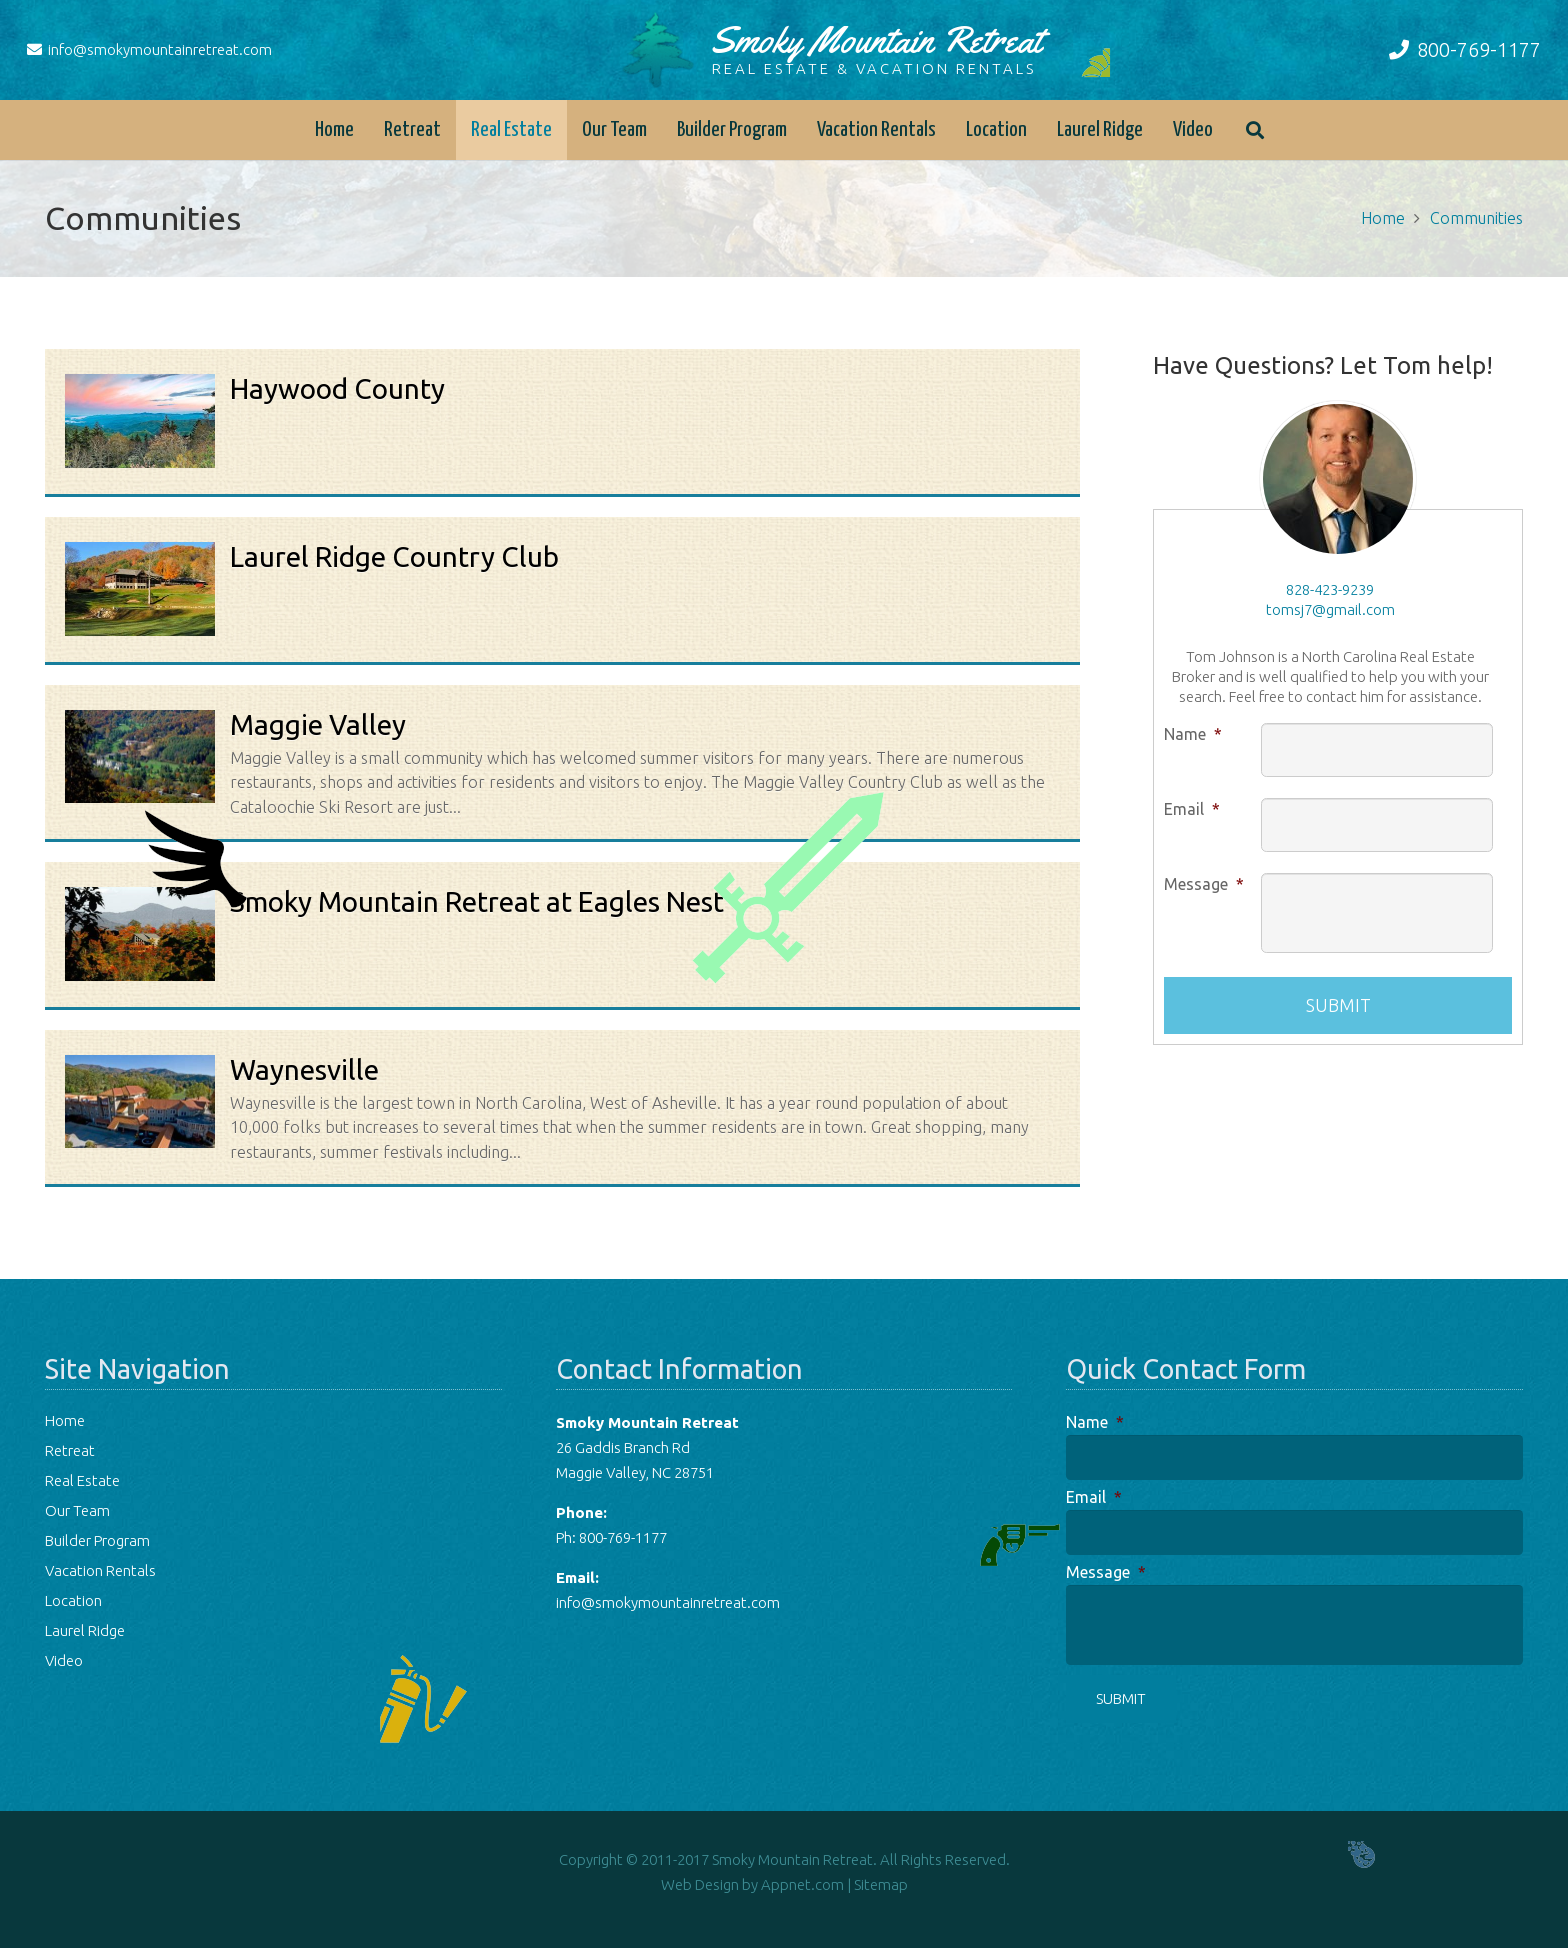 Image resolution: width=1568 pixels, height=1948 pixels. What do you see at coordinates (196, 860) in the screenshot?
I see `indicates flight or aerial ability in gameplay` at bounding box center [196, 860].